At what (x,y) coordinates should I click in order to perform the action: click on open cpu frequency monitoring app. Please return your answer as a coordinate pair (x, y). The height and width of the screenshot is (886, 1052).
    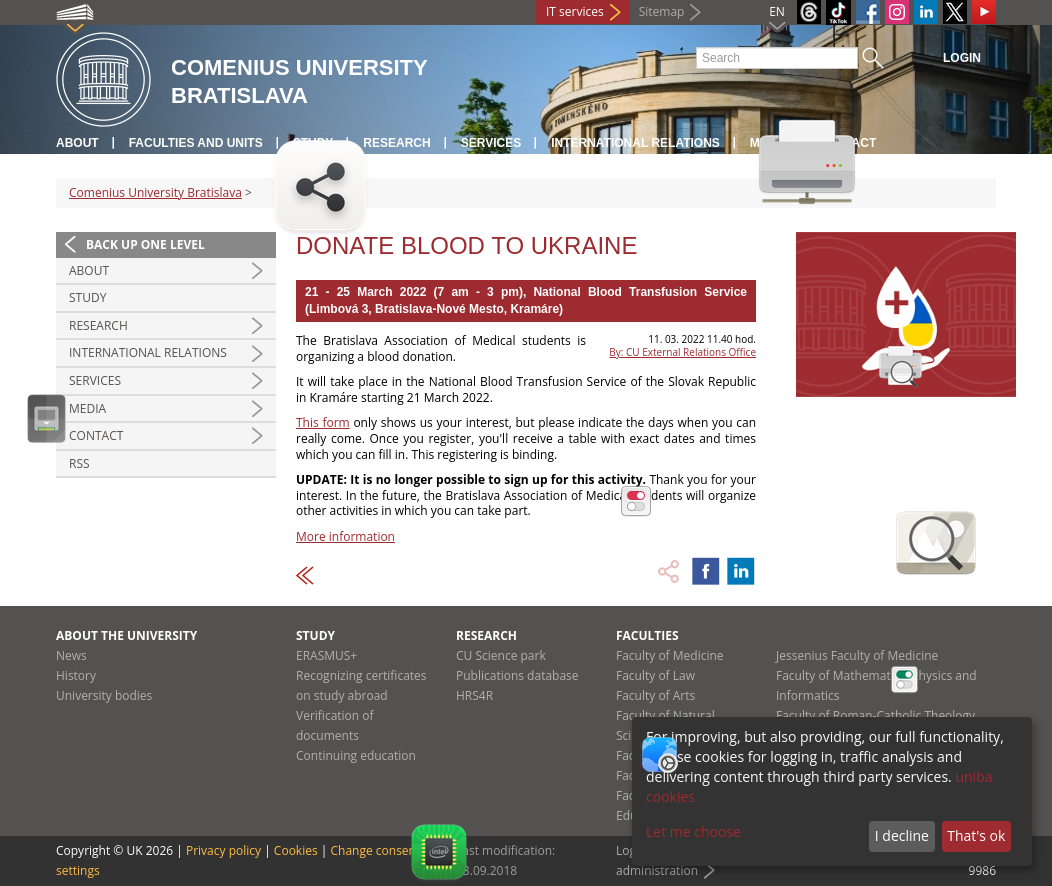
    Looking at the image, I should click on (439, 852).